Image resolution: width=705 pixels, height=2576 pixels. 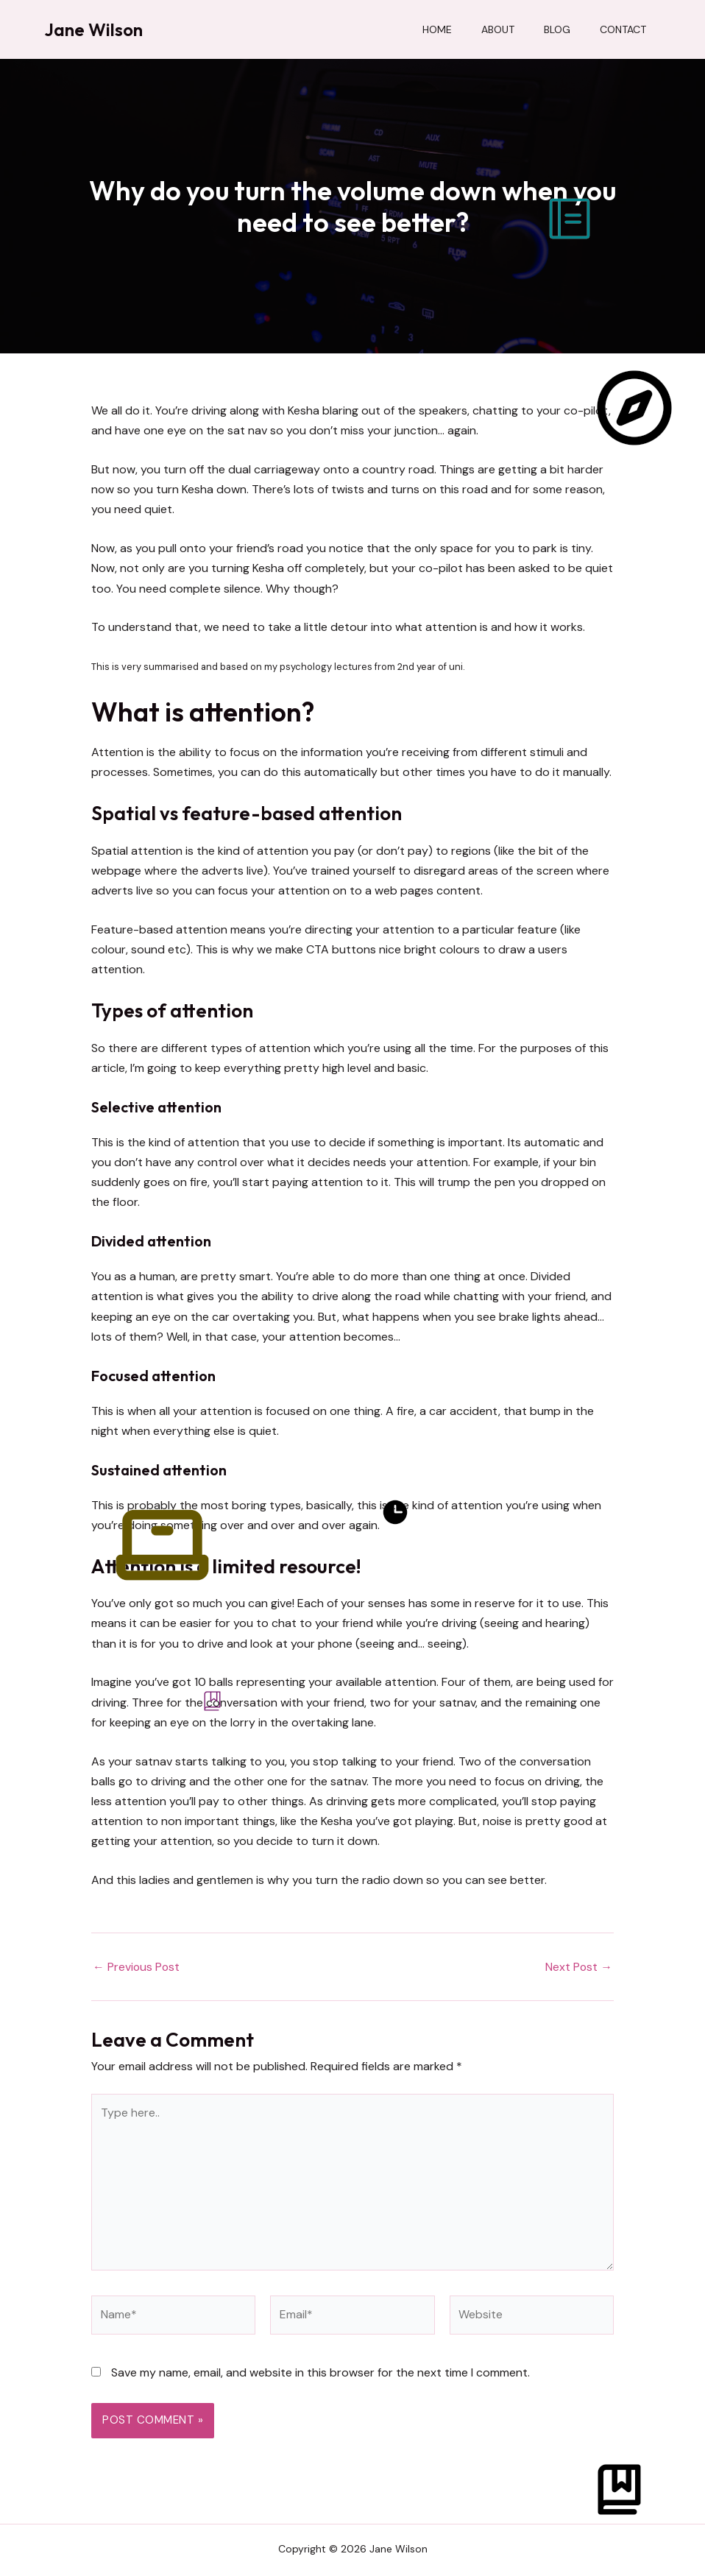 I want to click on access your bookmarked reading material, so click(x=212, y=1701).